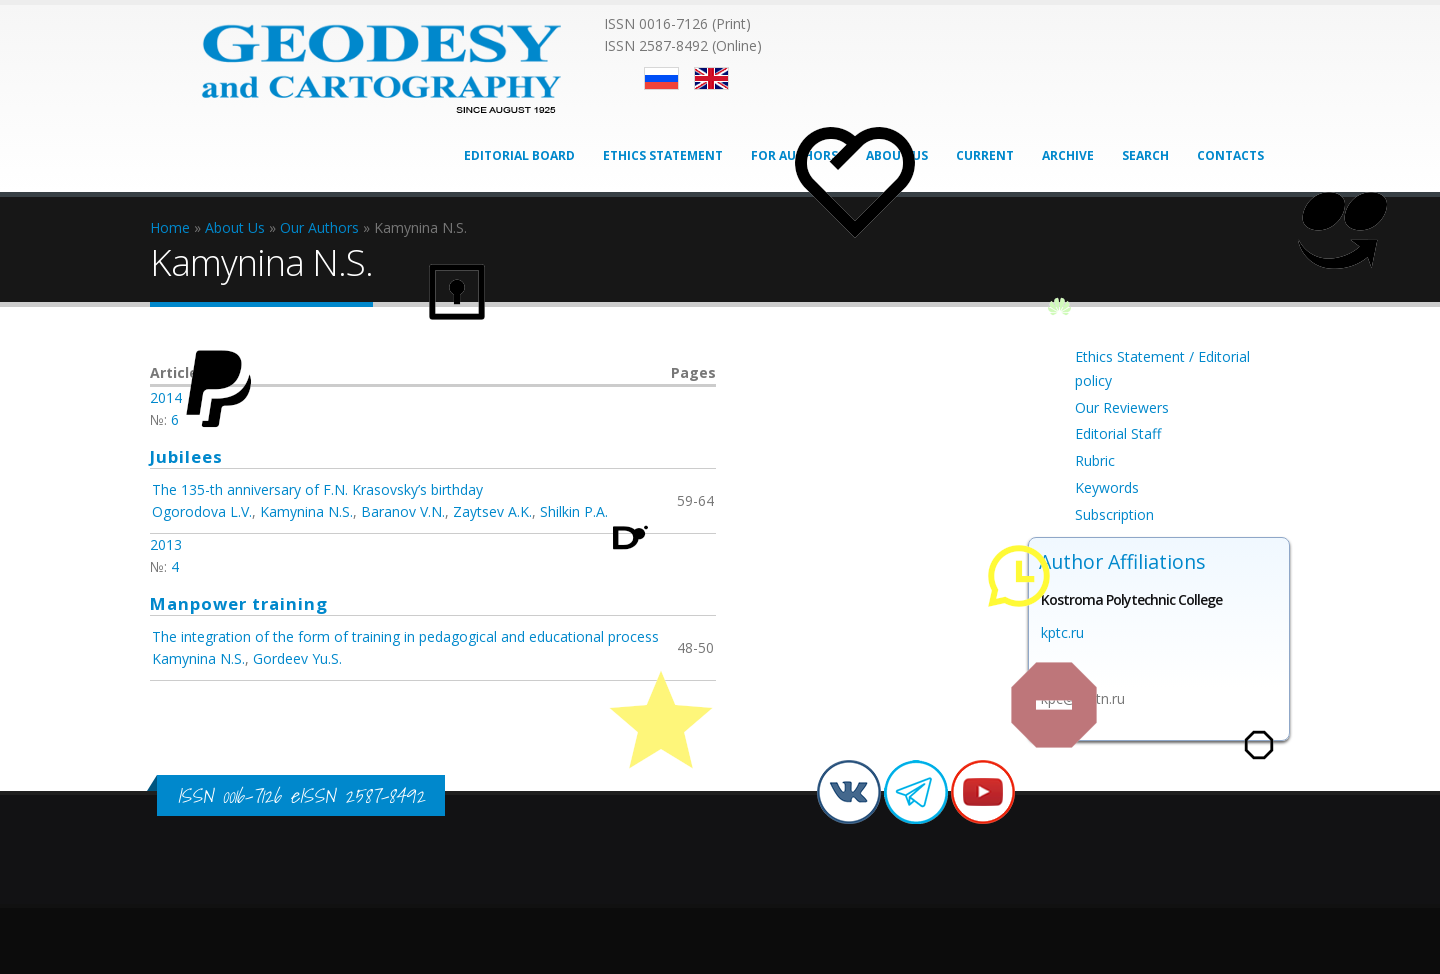  I want to click on D programming language logo, so click(630, 537).